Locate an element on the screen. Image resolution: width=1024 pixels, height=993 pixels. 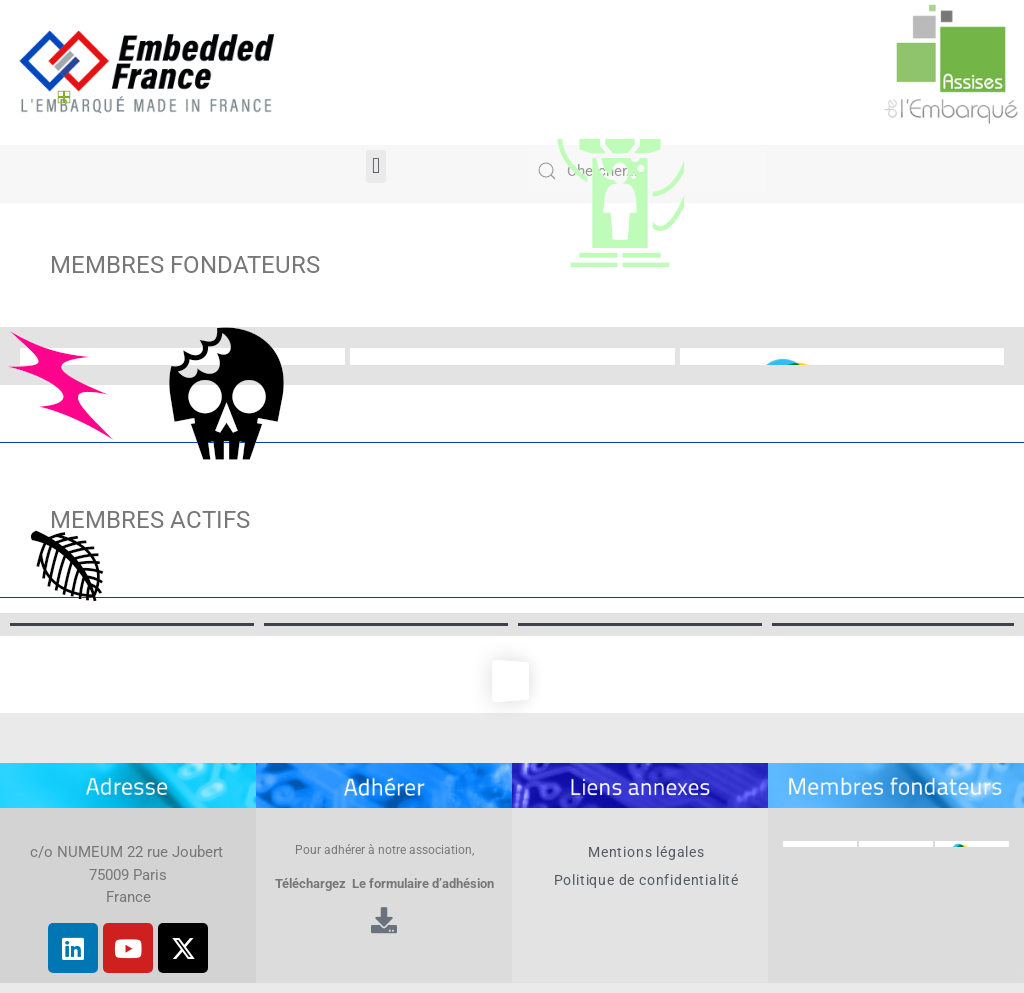
indicates damage or injury status is located at coordinates (60, 385).